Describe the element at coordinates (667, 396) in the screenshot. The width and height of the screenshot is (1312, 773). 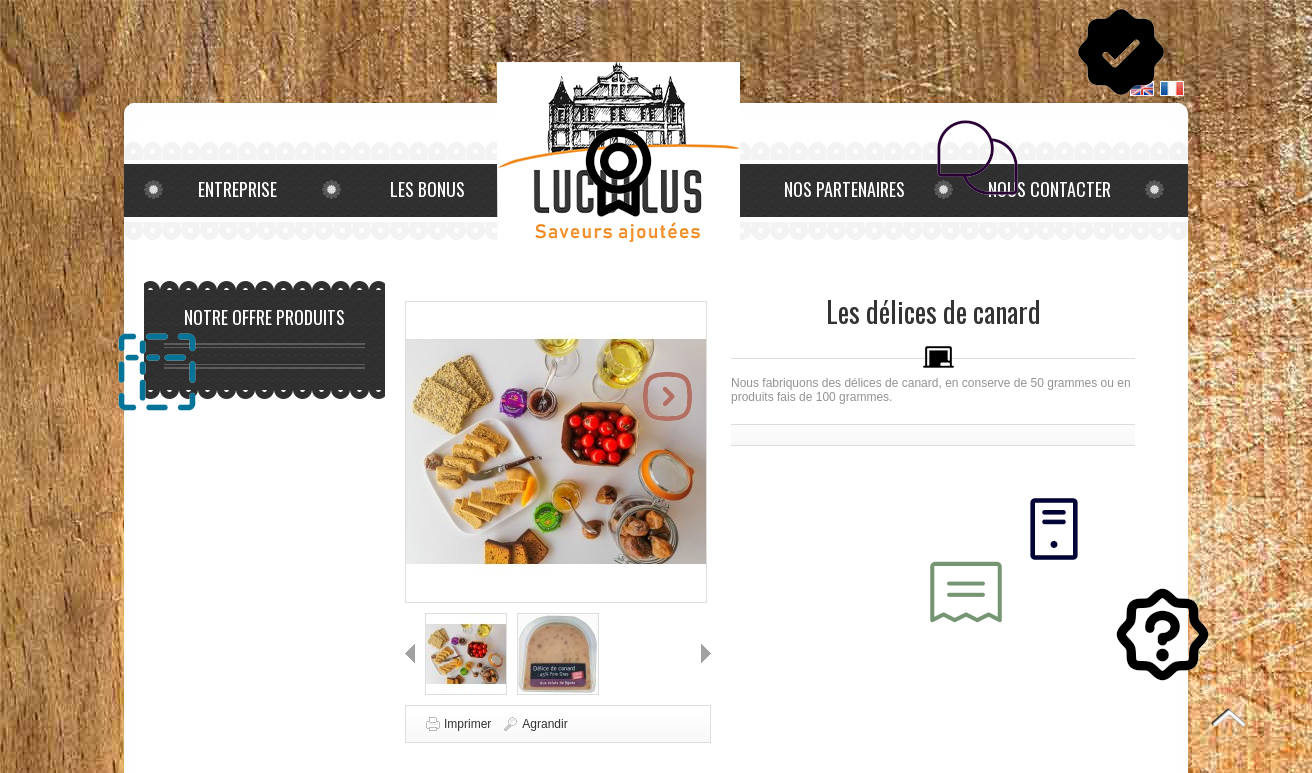
I see `navigate to the next item or page` at that location.